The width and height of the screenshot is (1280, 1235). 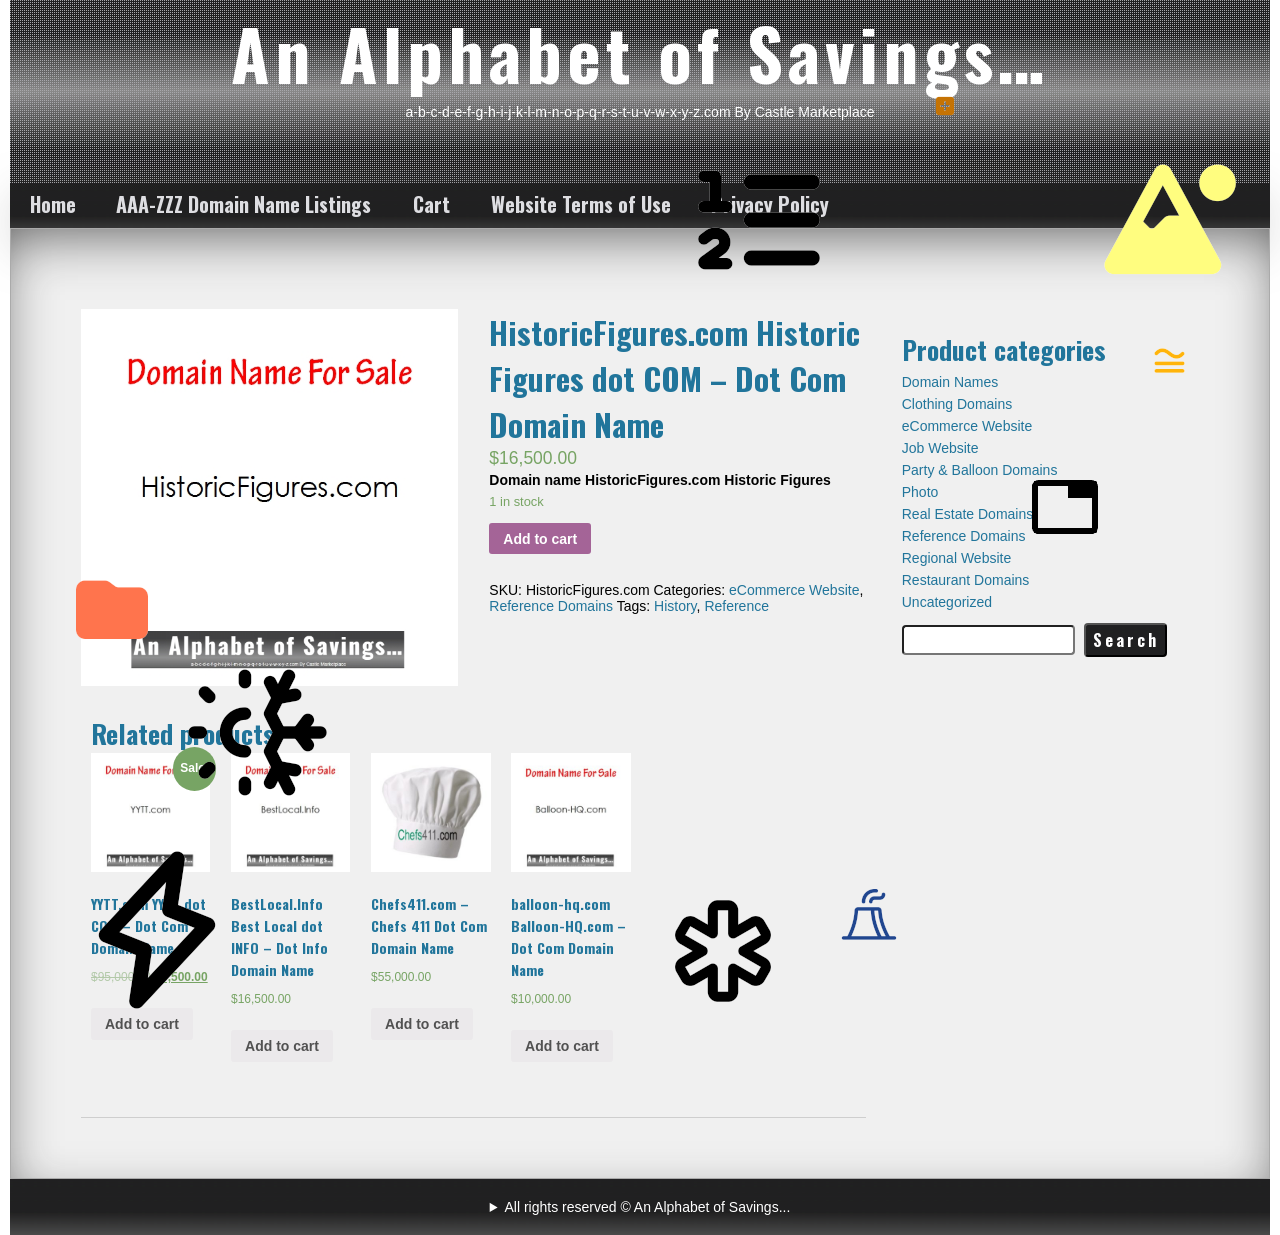 What do you see at coordinates (1065, 507) in the screenshot?
I see `open a new browser tab` at bounding box center [1065, 507].